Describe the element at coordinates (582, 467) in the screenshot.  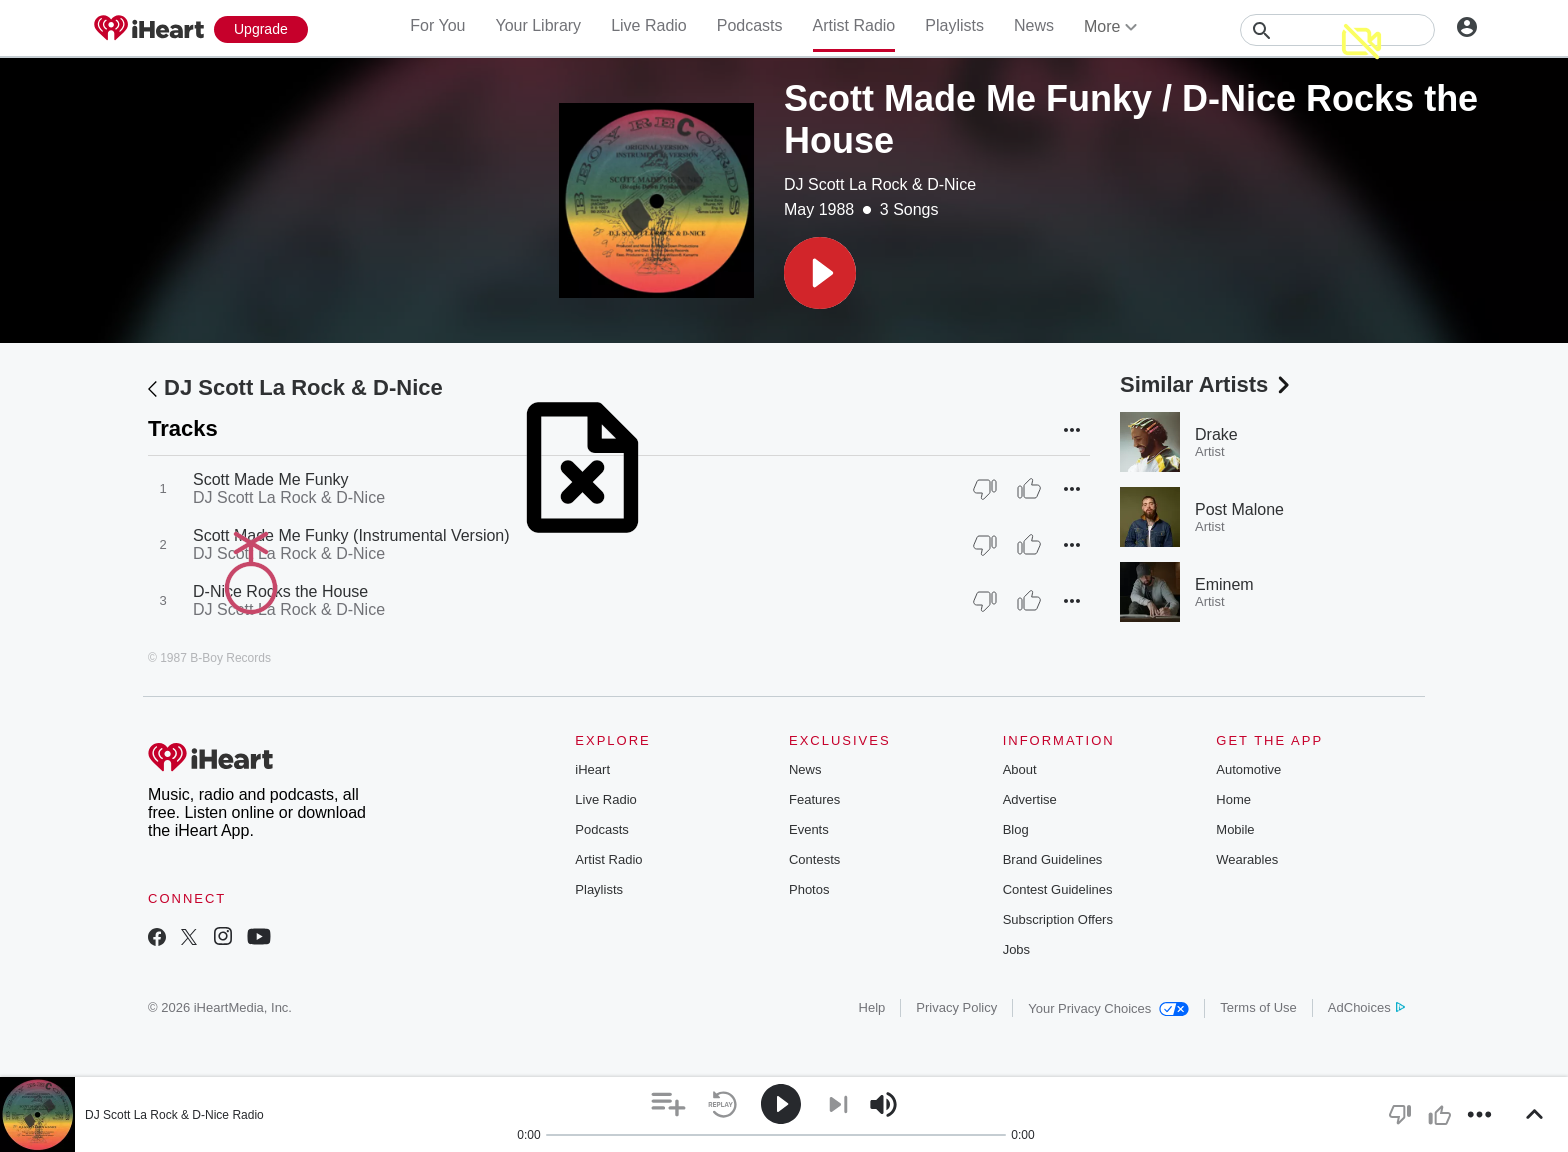
I see `delete or remove a file` at that location.